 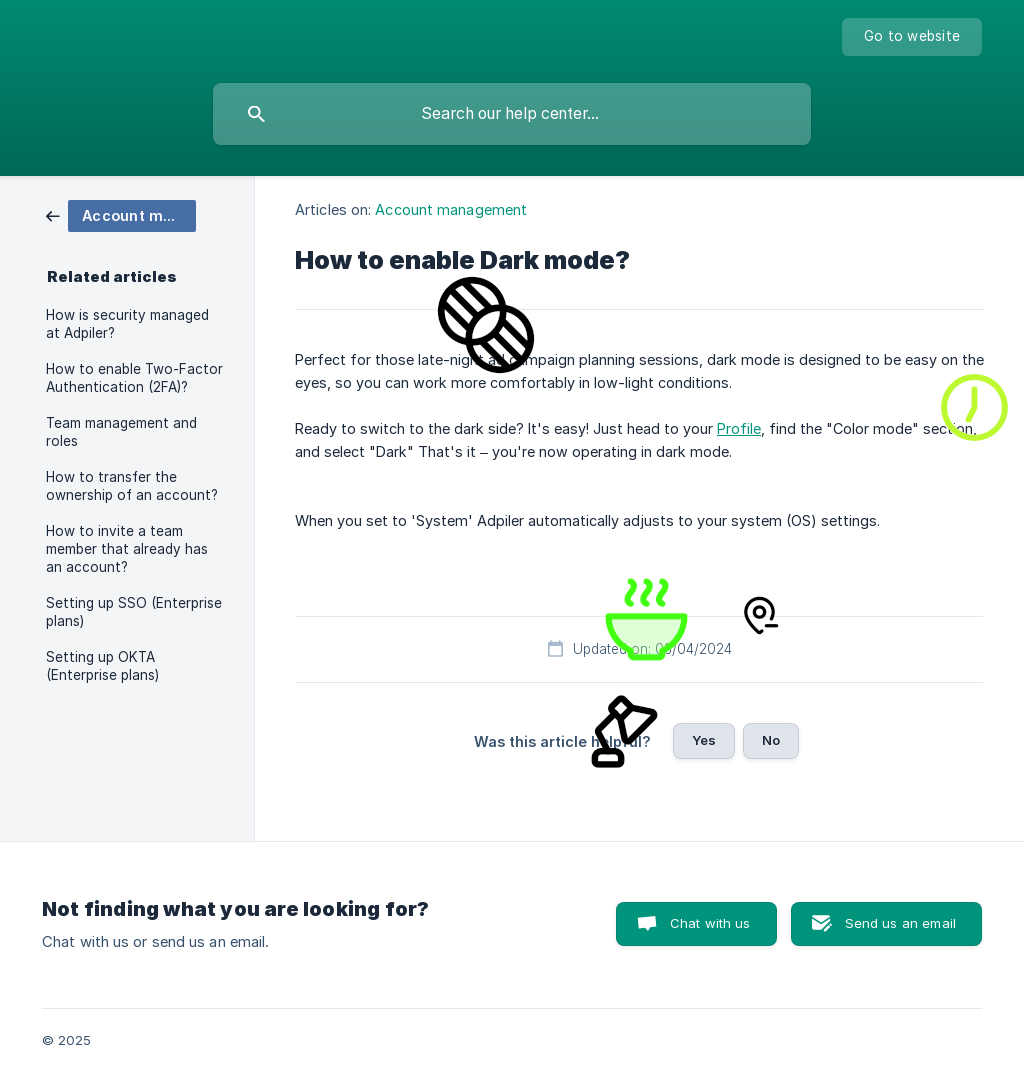 I want to click on indicates hot food or meal options, so click(x=646, y=619).